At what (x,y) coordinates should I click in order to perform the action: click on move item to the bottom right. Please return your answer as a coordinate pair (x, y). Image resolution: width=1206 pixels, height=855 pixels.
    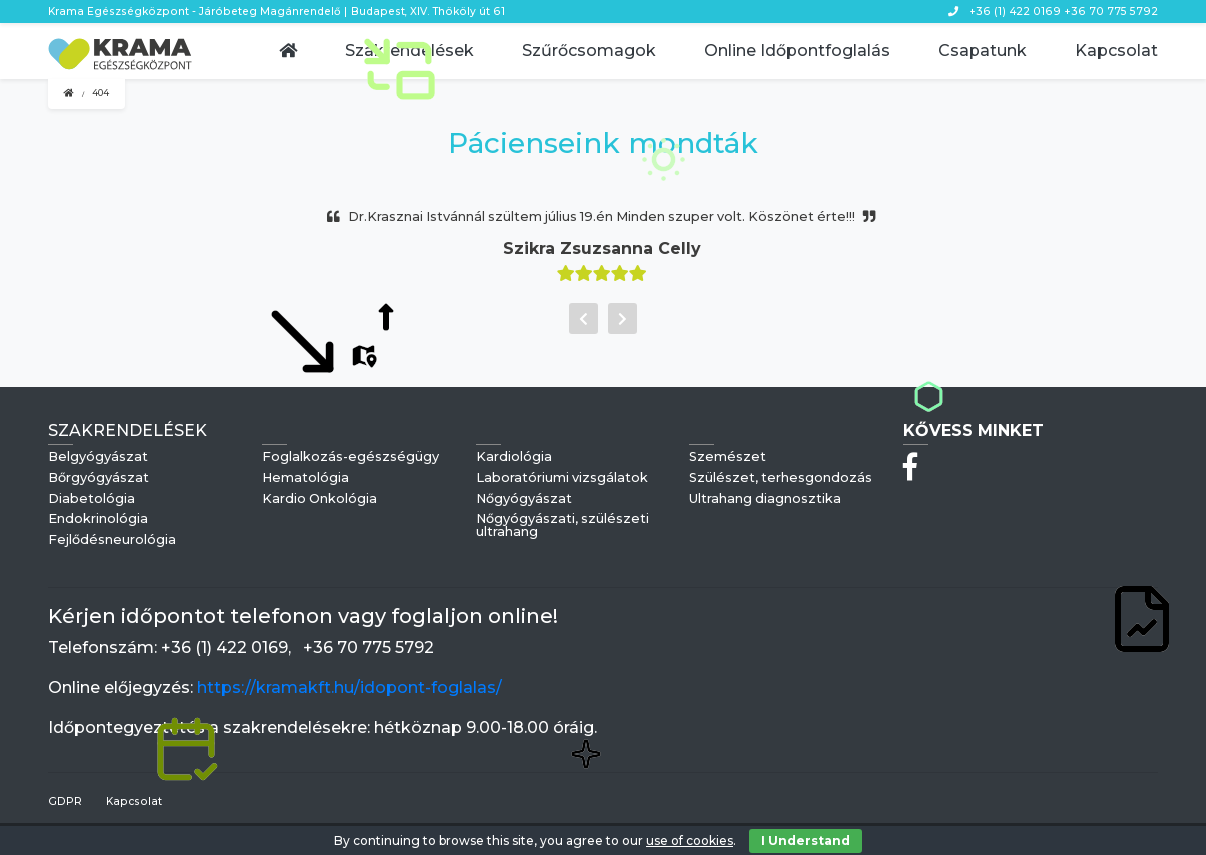
    Looking at the image, I should click on (302, 341).